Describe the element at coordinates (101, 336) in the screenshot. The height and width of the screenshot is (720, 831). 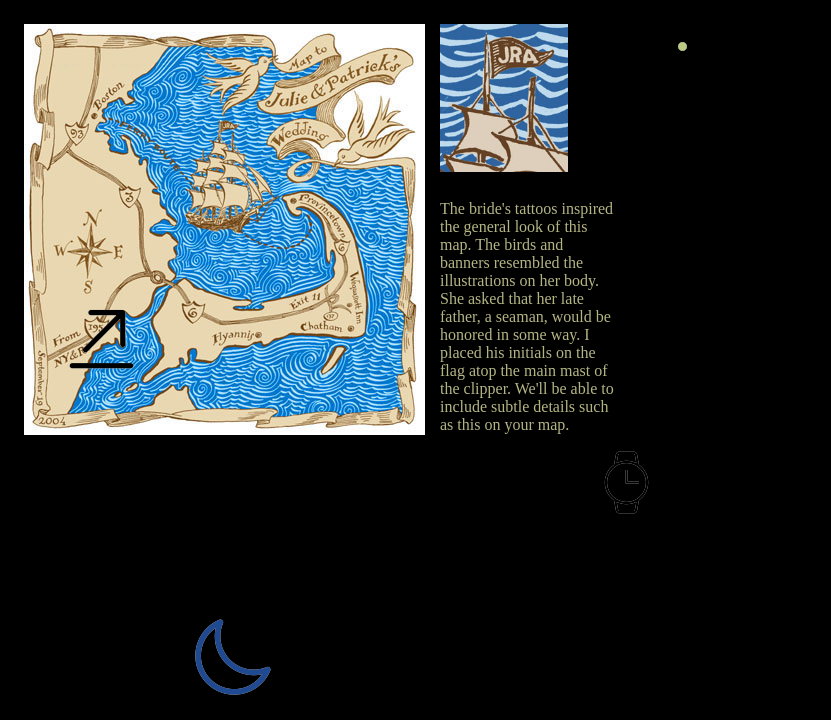
I see `open link in new window or tab` at that location.